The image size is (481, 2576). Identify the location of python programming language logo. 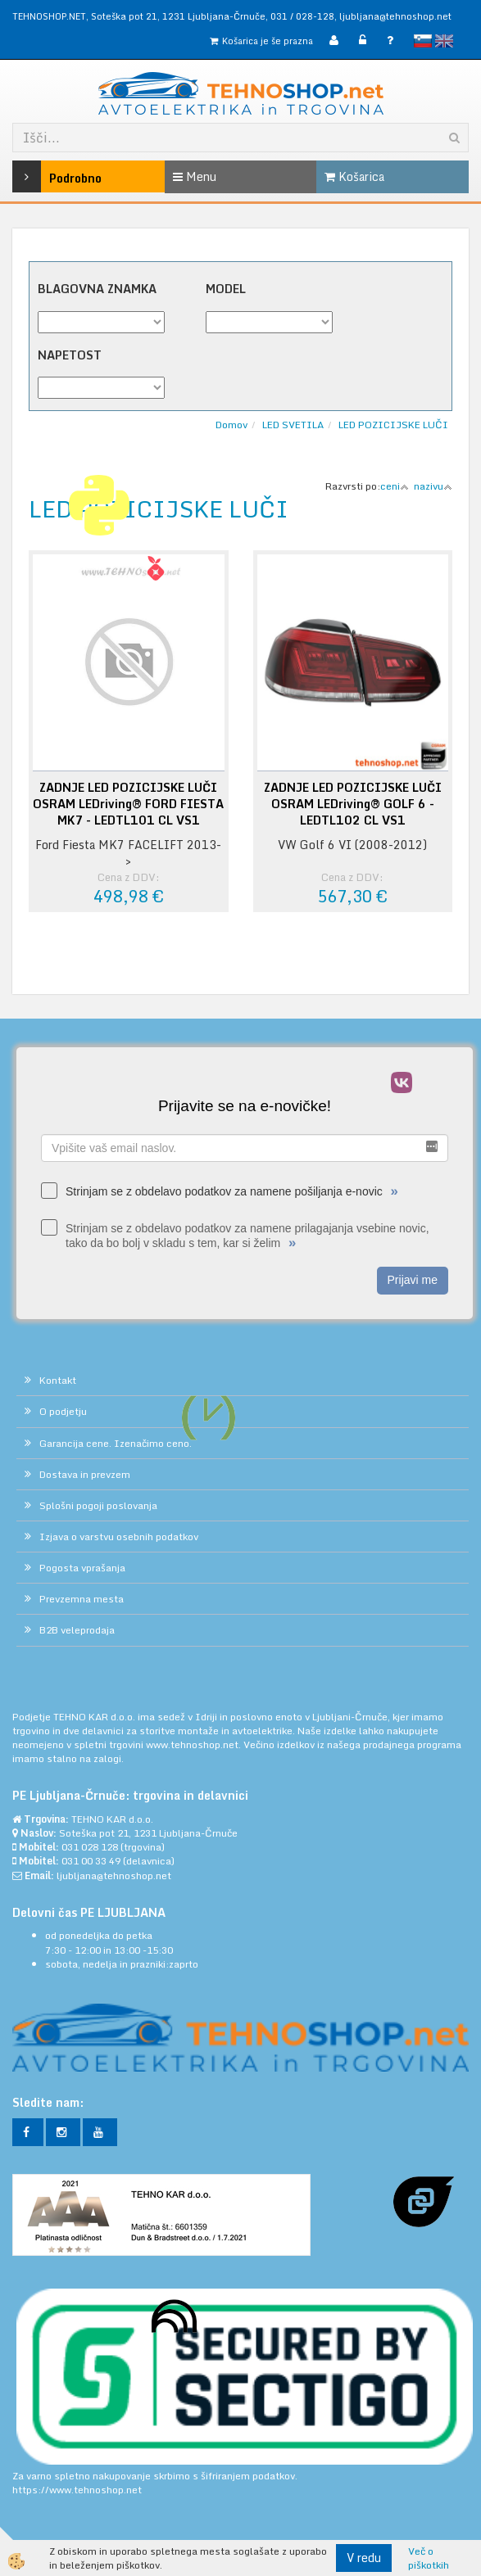
(99, 505).